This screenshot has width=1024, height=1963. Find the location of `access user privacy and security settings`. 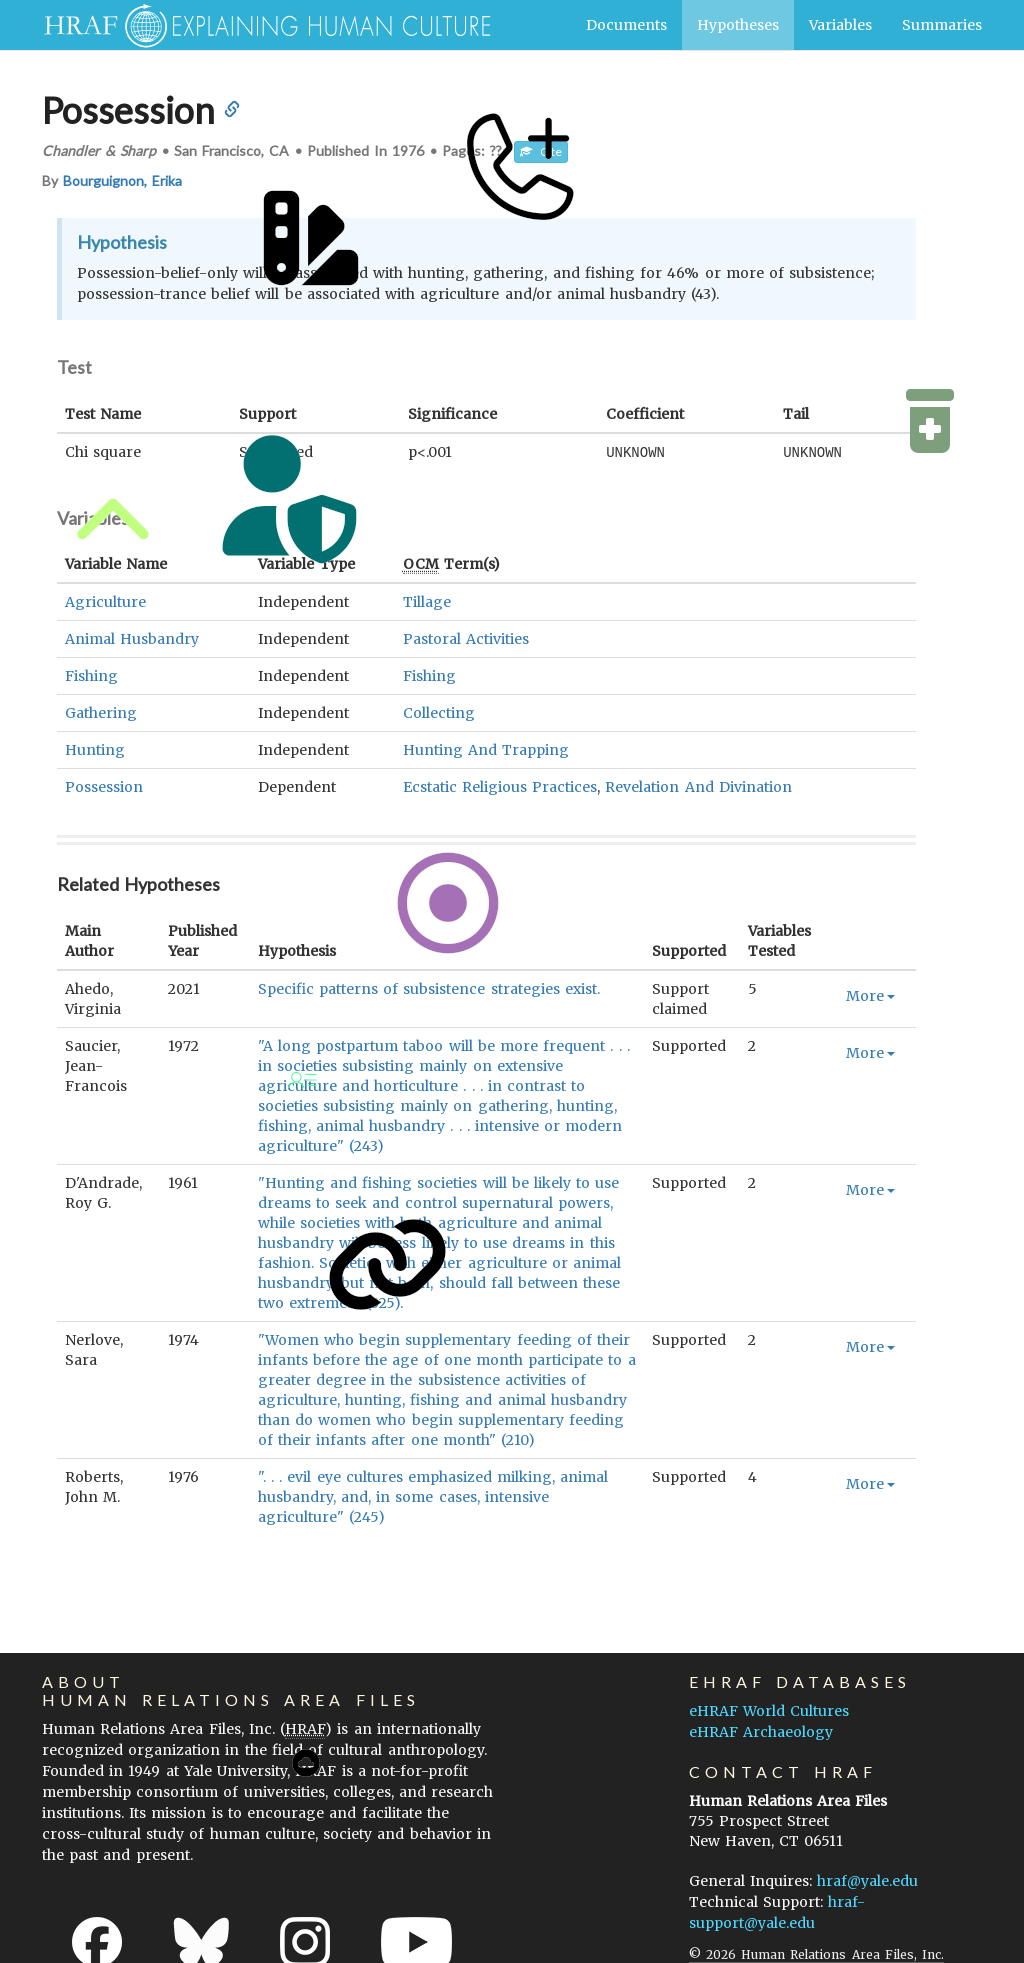

access user privacy and security settings is located at coordinates (287, 494).